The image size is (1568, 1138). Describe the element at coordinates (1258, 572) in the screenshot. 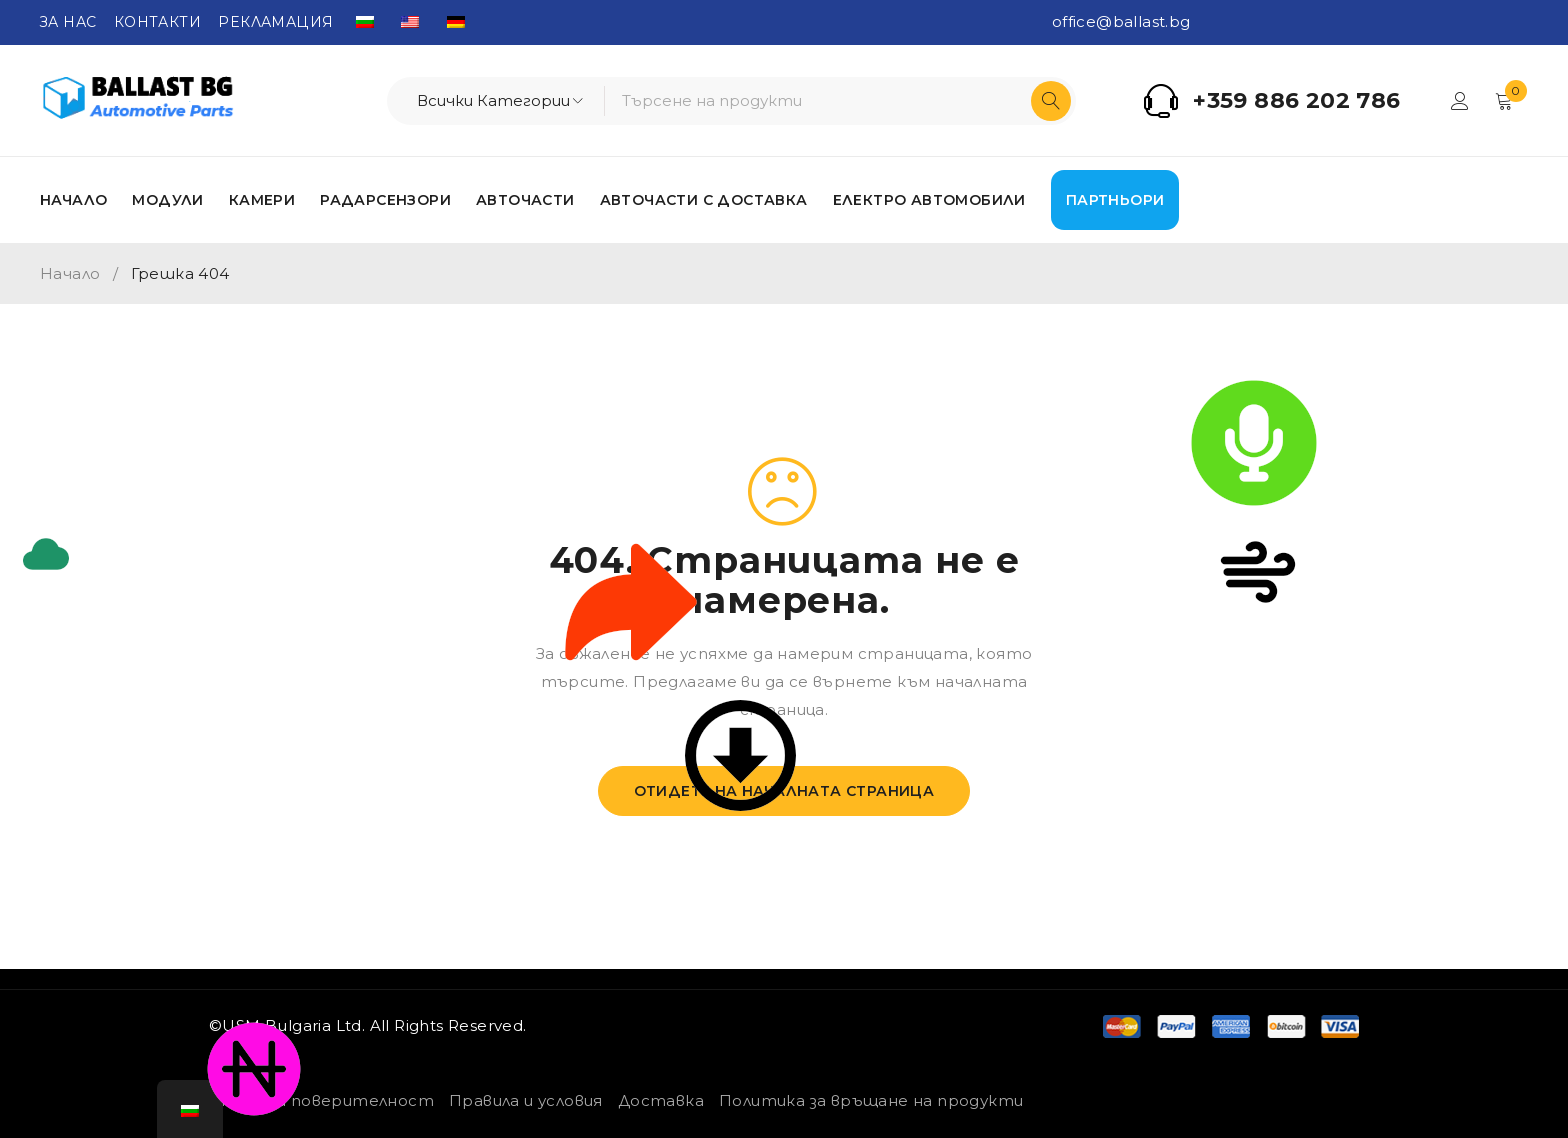

I see `view current wind conditions` at that location.